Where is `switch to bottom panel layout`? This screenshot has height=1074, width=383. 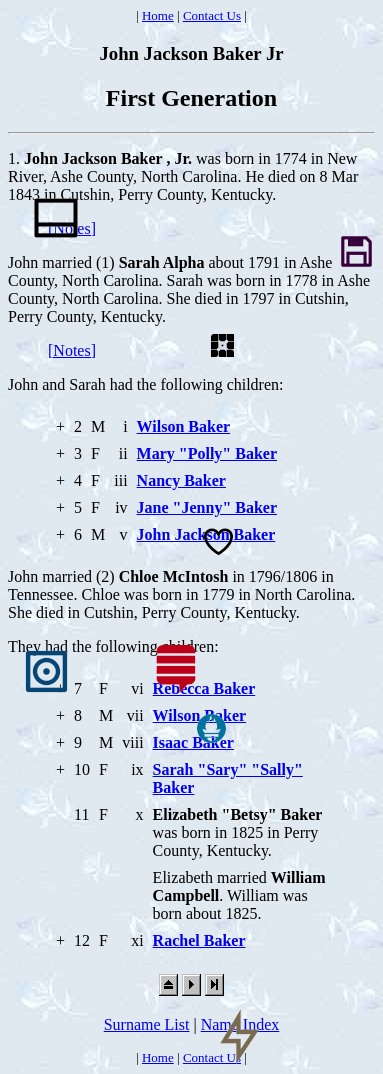 switch to bottom panel layout is located at coordinates (56, 218).